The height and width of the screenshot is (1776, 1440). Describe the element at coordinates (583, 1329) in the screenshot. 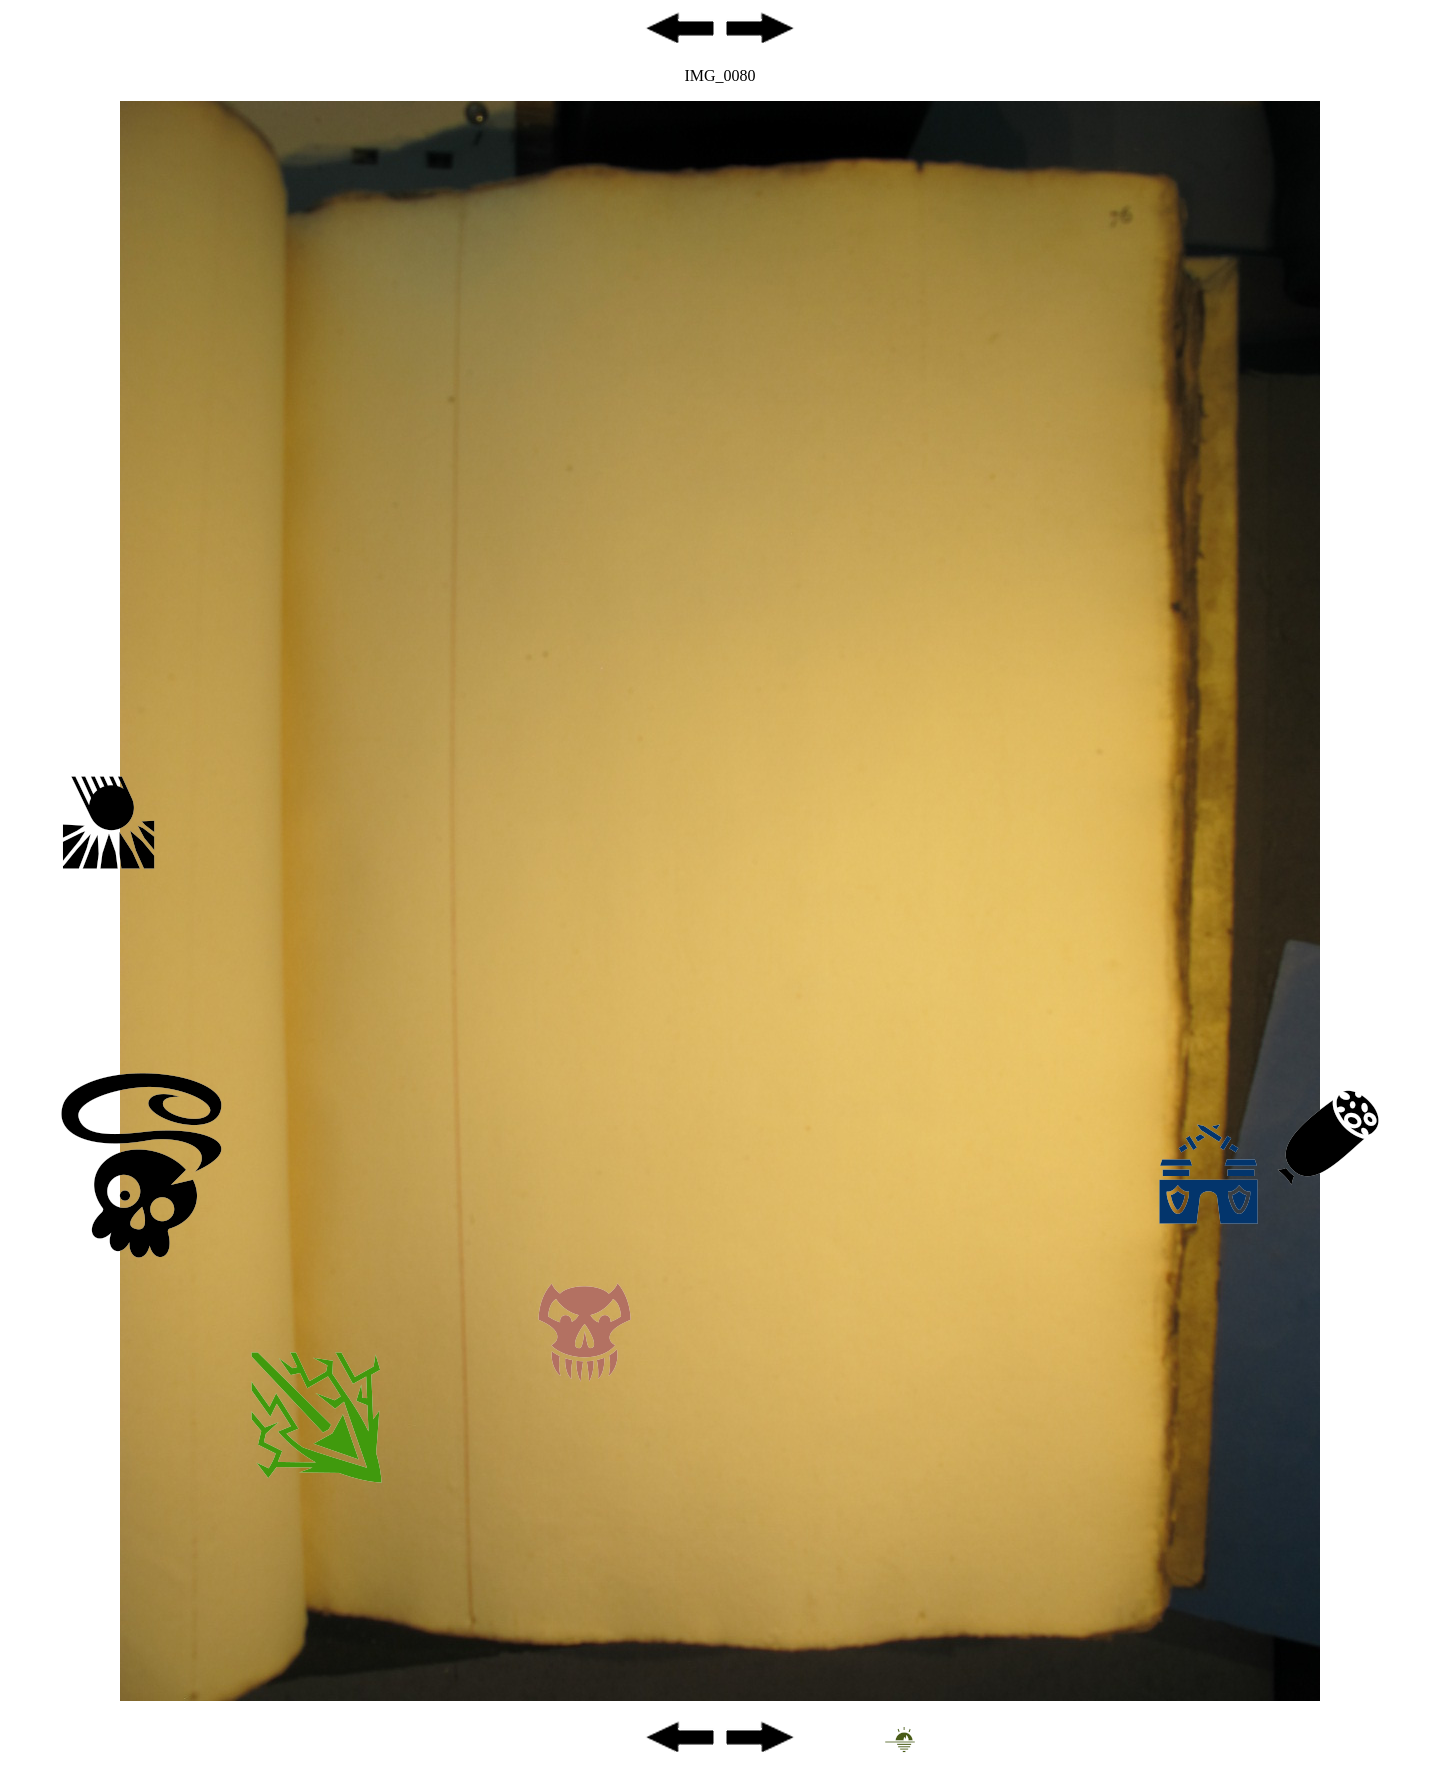

I see `indicates a monster or enemy character` at that location.